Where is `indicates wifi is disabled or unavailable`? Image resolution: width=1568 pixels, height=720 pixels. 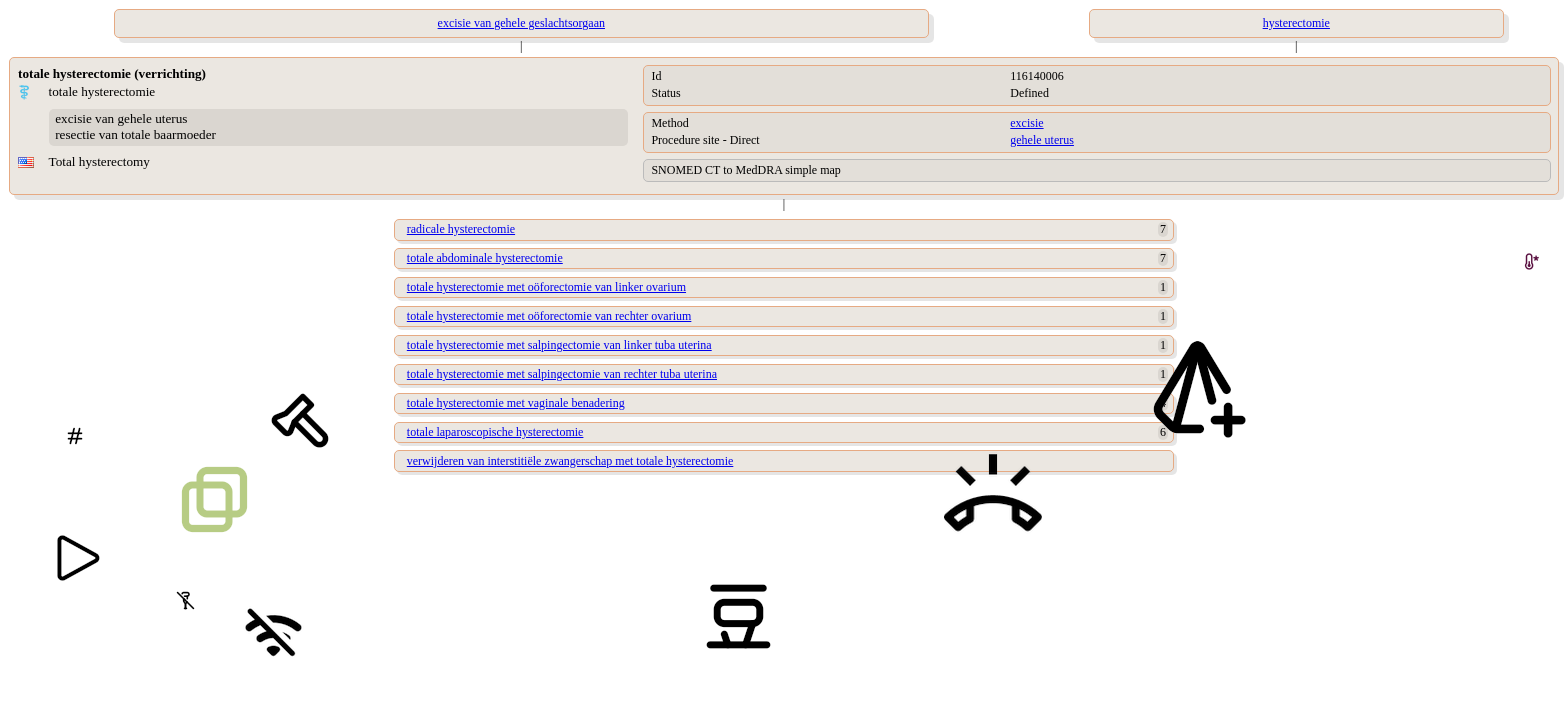
indicates wifi is disabled or unavailable is located at coordinates (273, 635).